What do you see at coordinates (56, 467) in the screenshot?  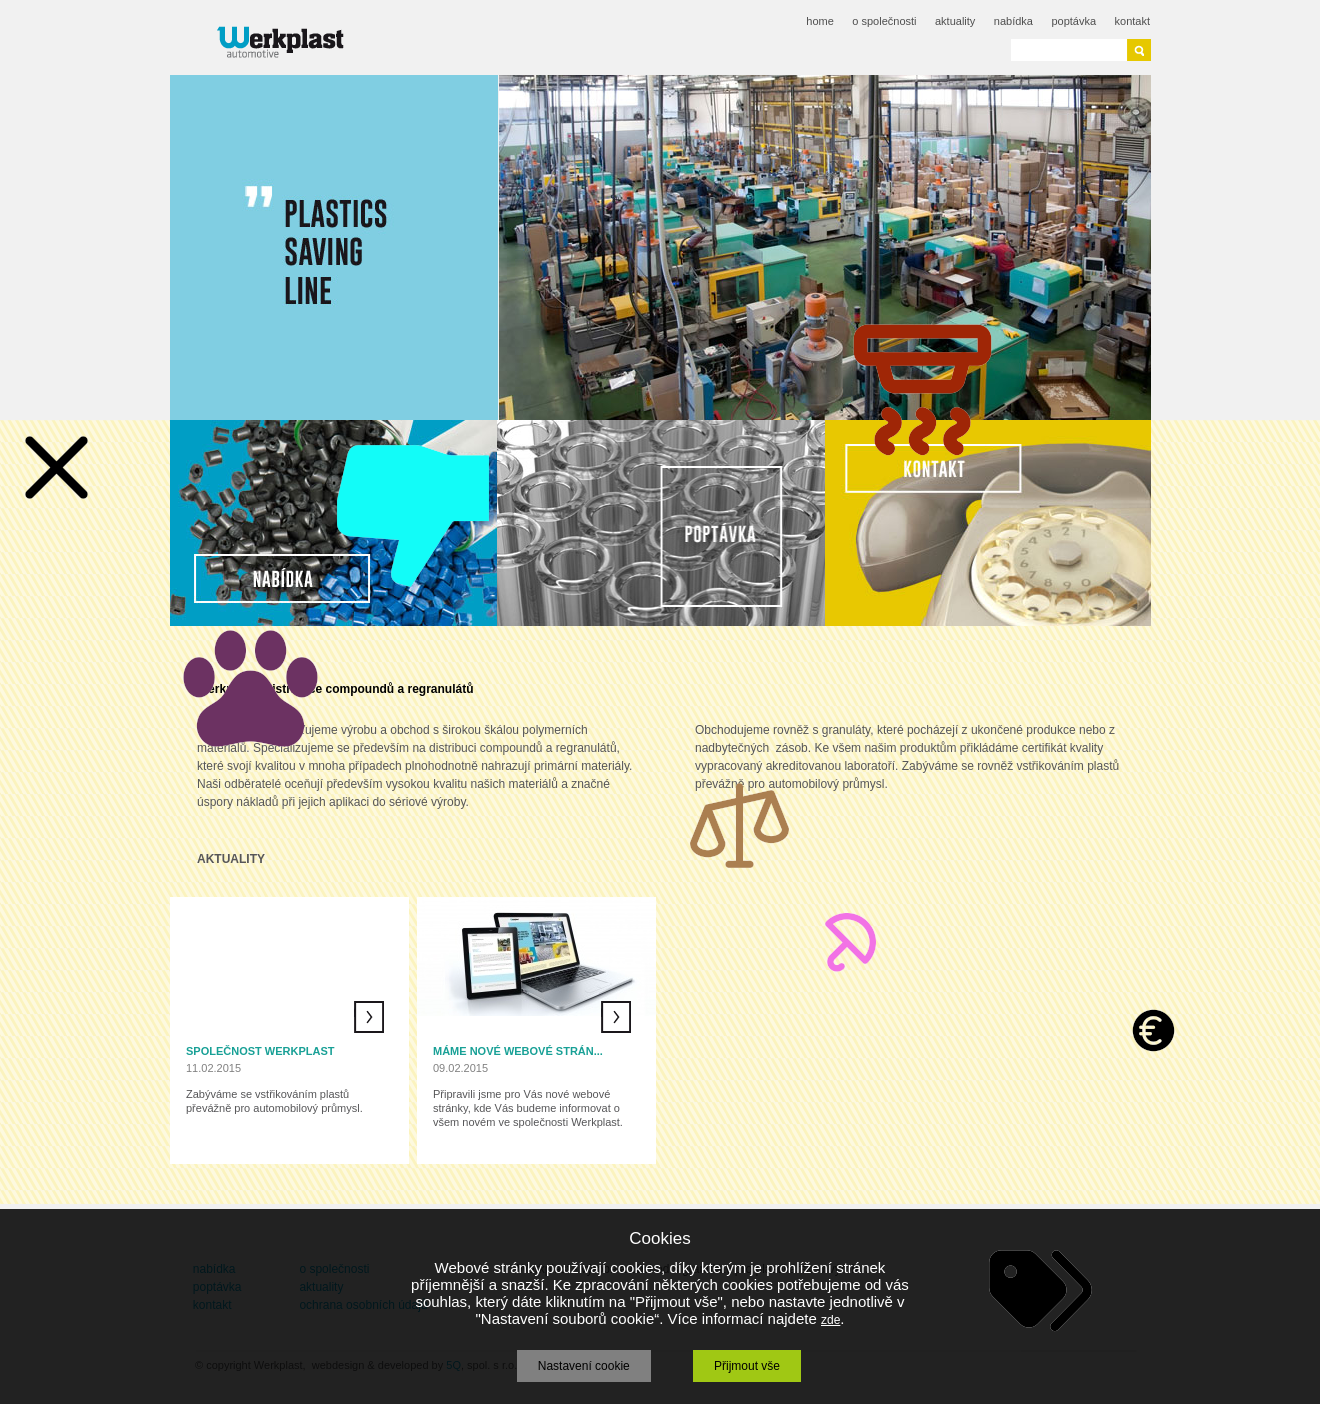 I see `close a window or dialog` at bounding box center [56, 467].